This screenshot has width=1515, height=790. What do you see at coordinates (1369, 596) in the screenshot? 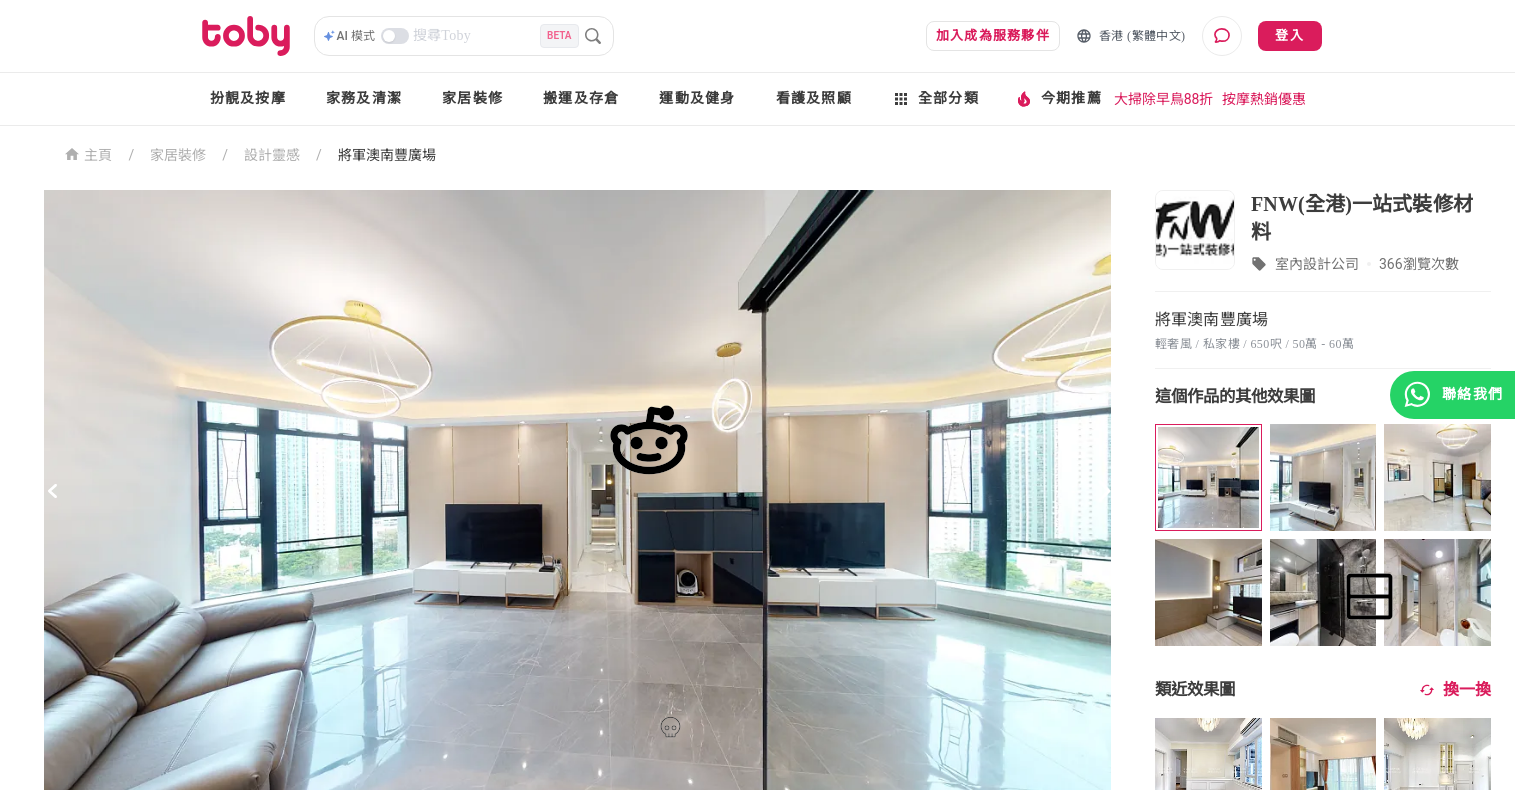
I see `split view horizontally` at bounding box center [1369, 596].